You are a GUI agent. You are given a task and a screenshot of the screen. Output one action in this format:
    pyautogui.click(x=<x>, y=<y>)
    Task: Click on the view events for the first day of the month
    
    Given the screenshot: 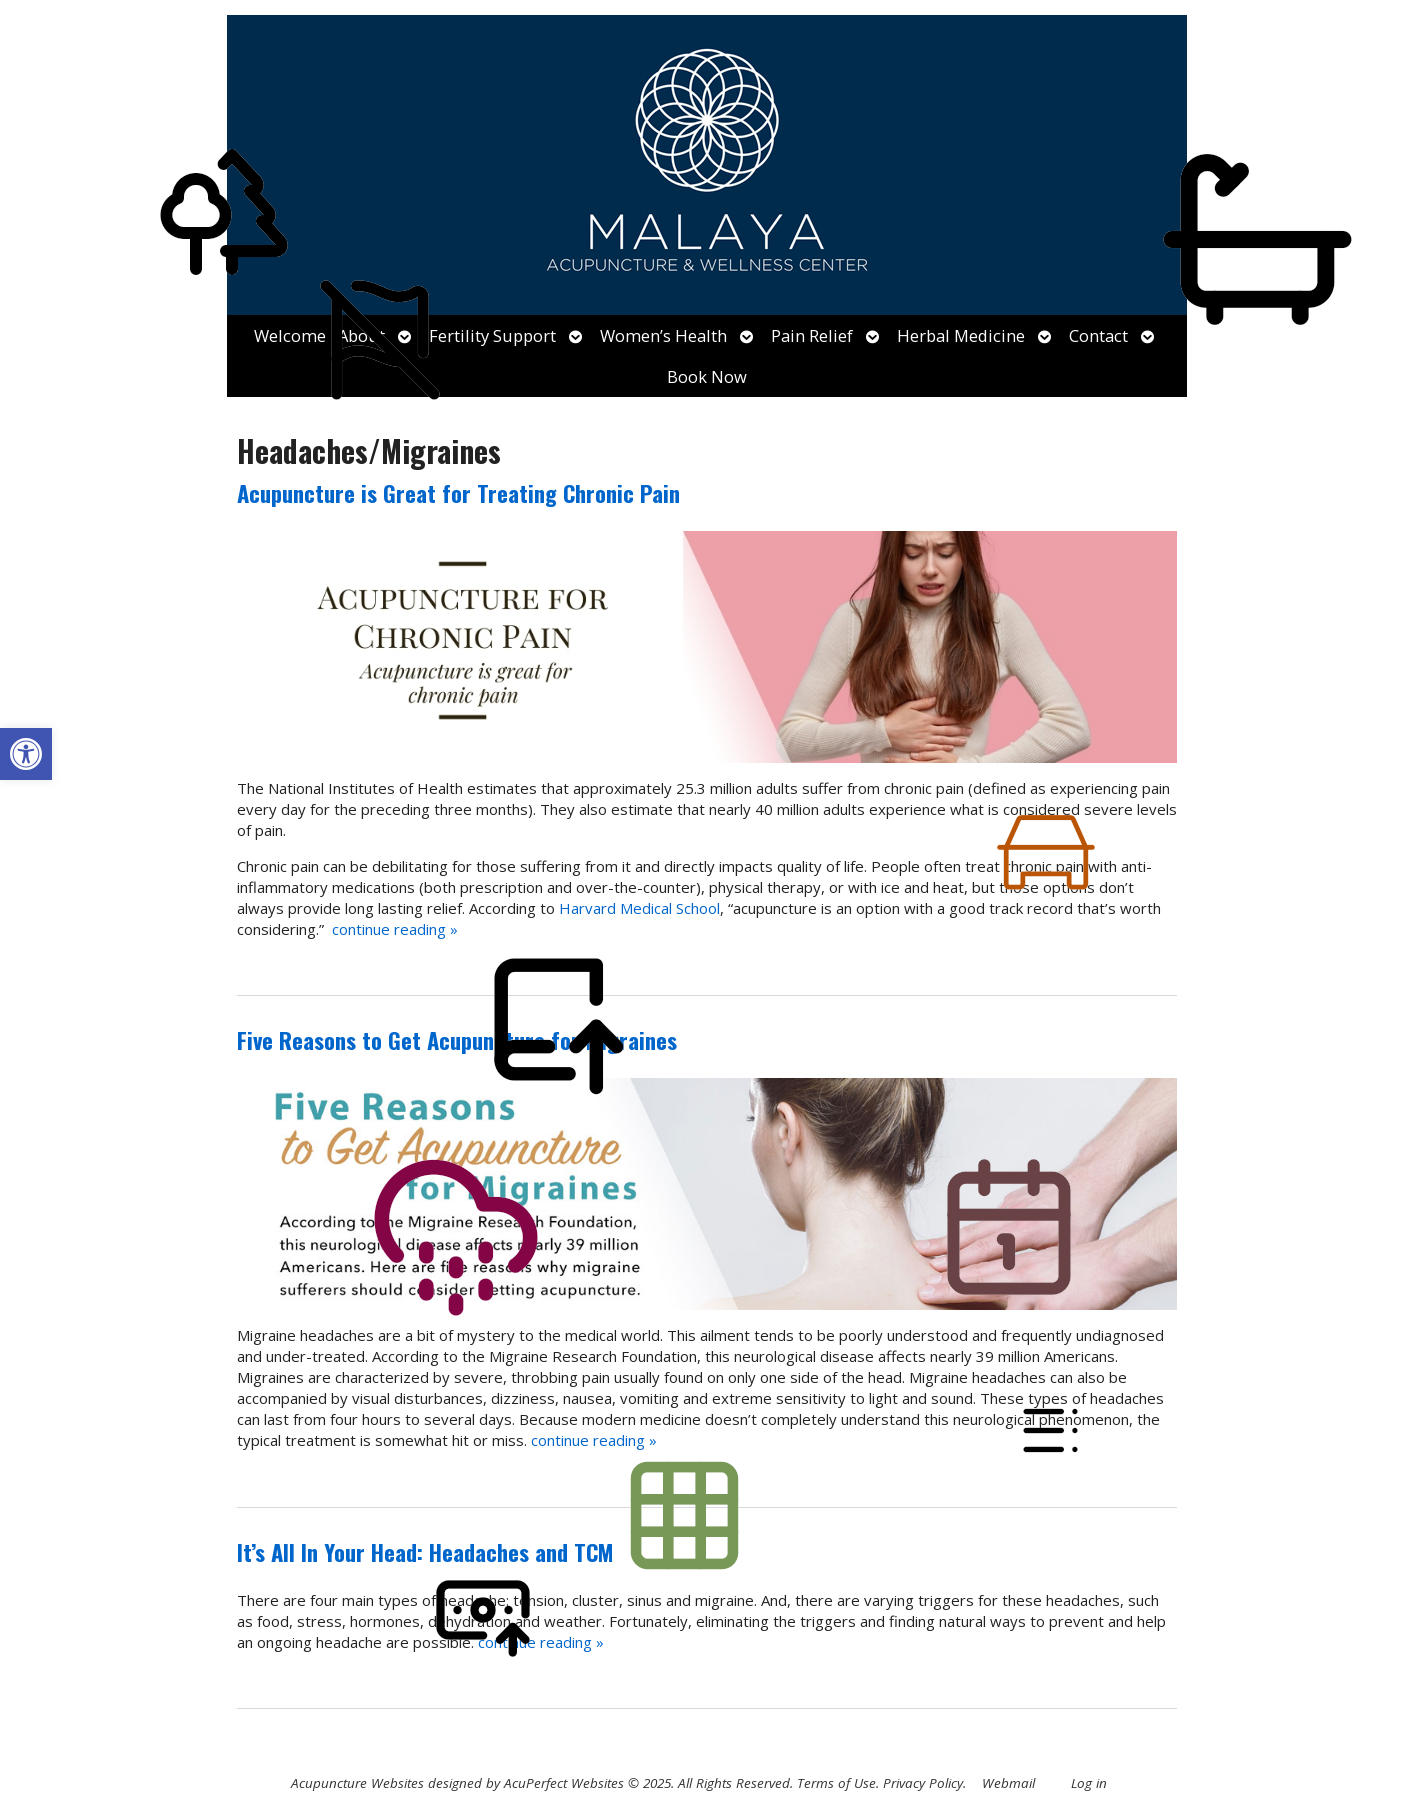 What is the action you would take?
    pyautogui.click(x=1009, y=1227)
    